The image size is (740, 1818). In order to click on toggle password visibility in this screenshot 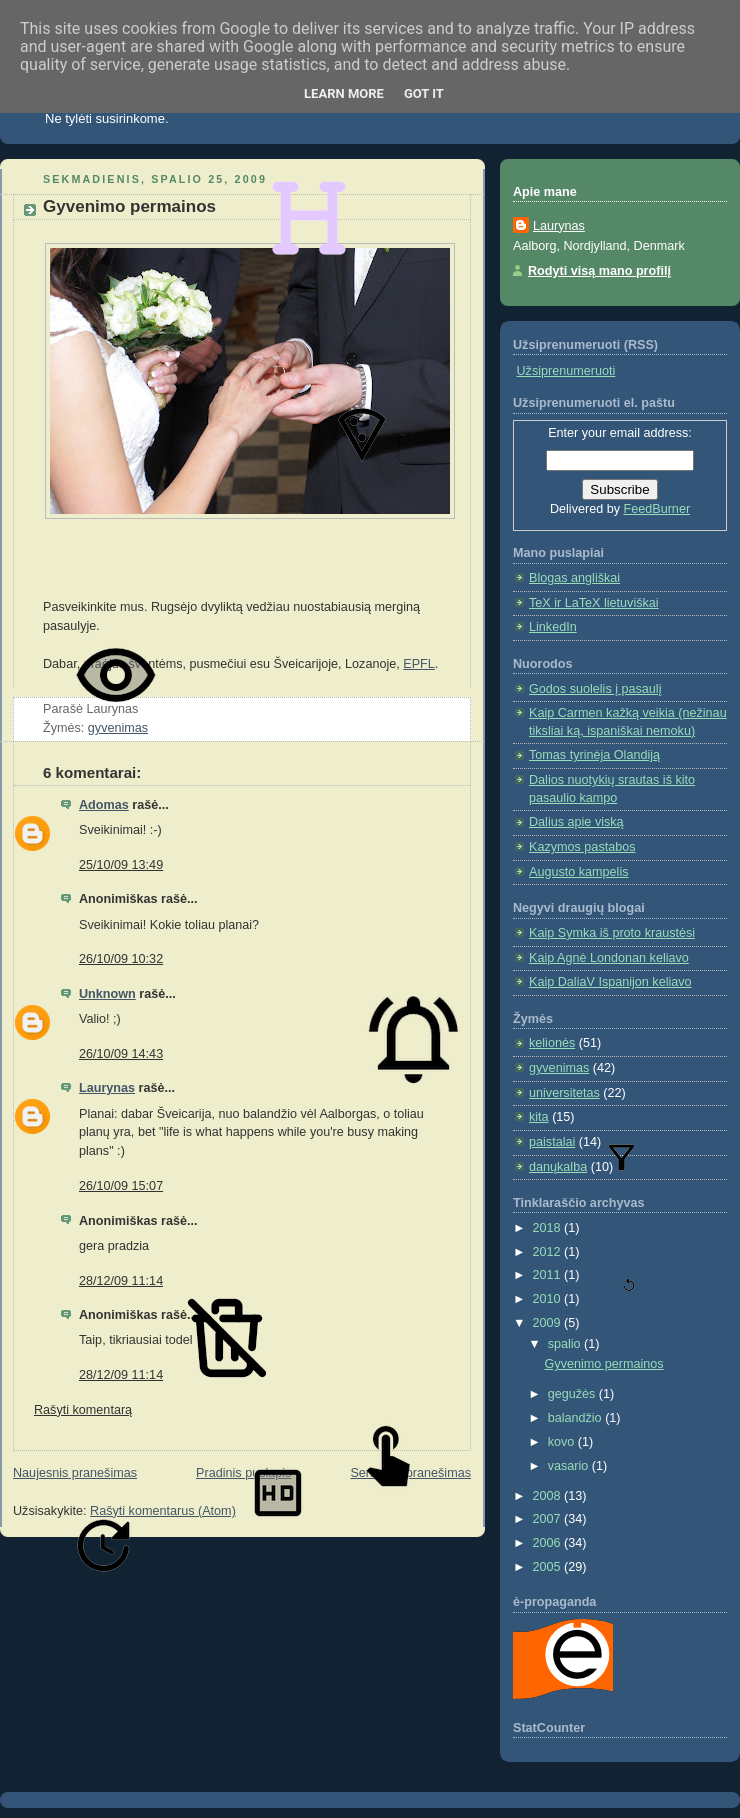, I will do `click(116, 675)`.